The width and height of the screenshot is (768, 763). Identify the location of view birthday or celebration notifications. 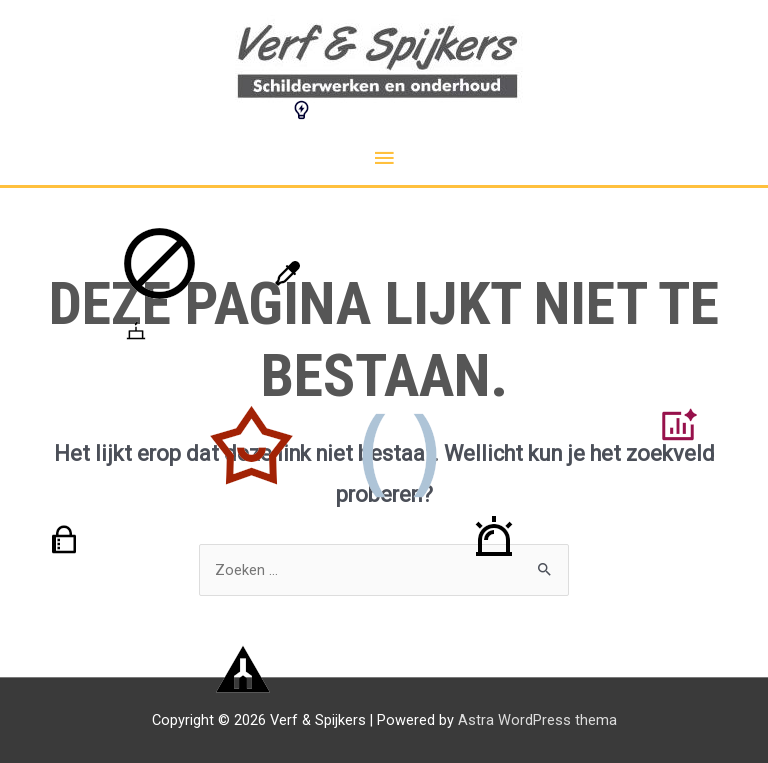
(136, 331).